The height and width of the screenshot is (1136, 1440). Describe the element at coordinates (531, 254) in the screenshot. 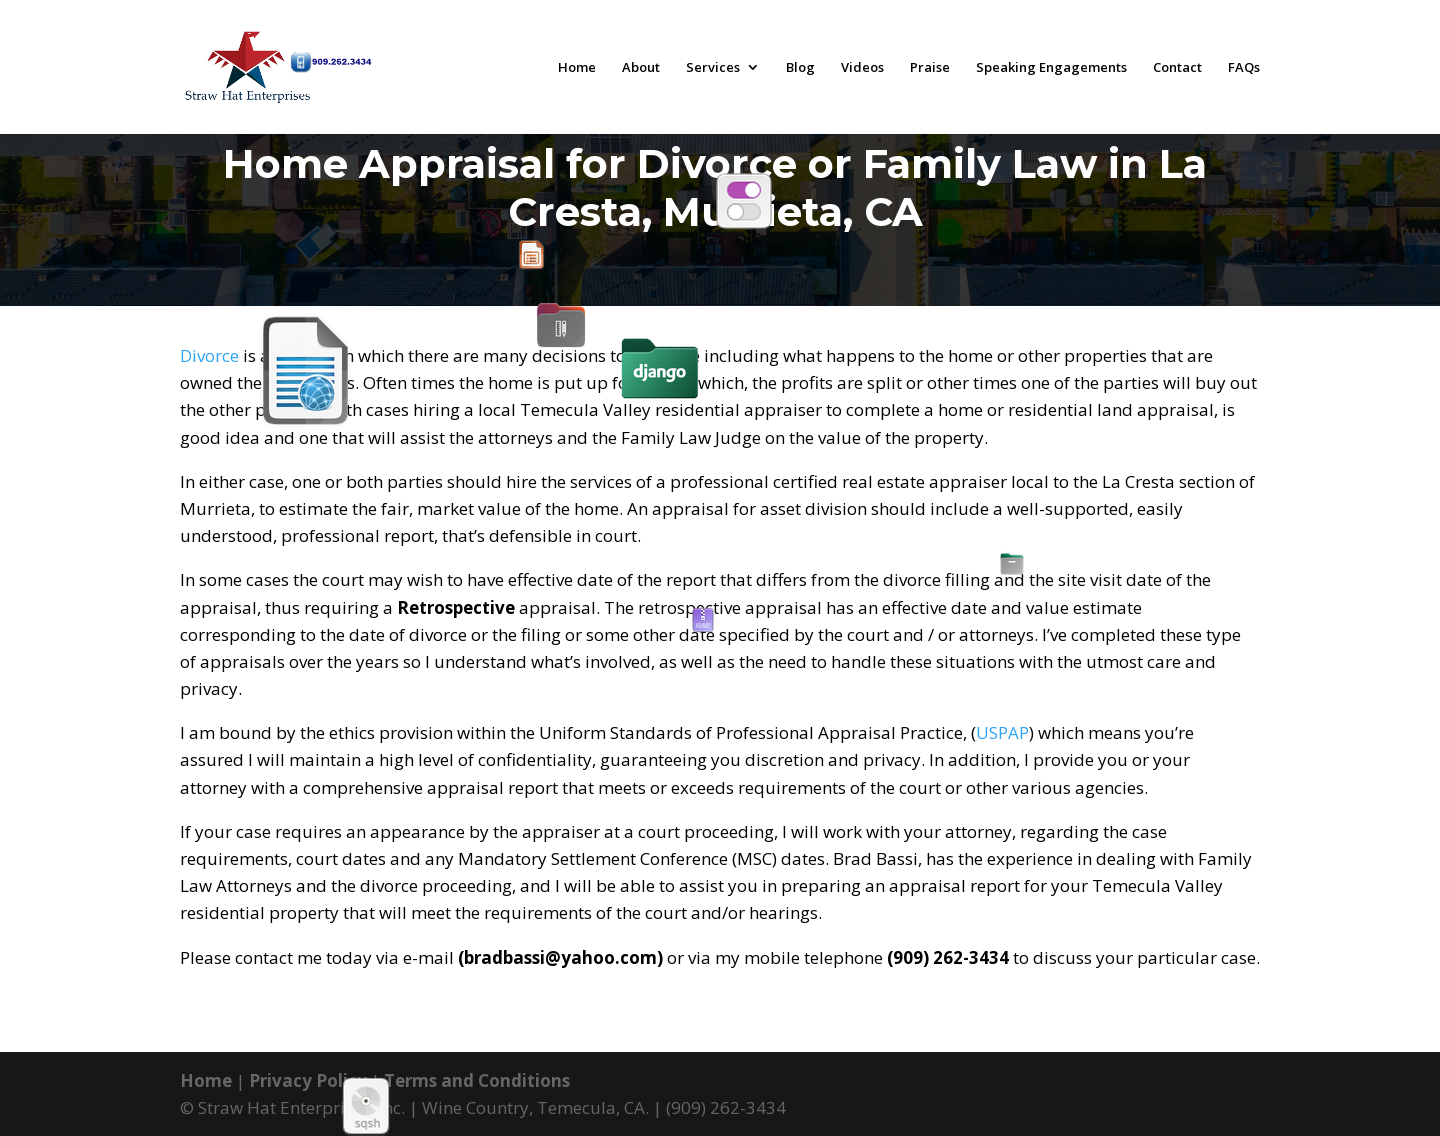

I see `open a presentation file` at that location.